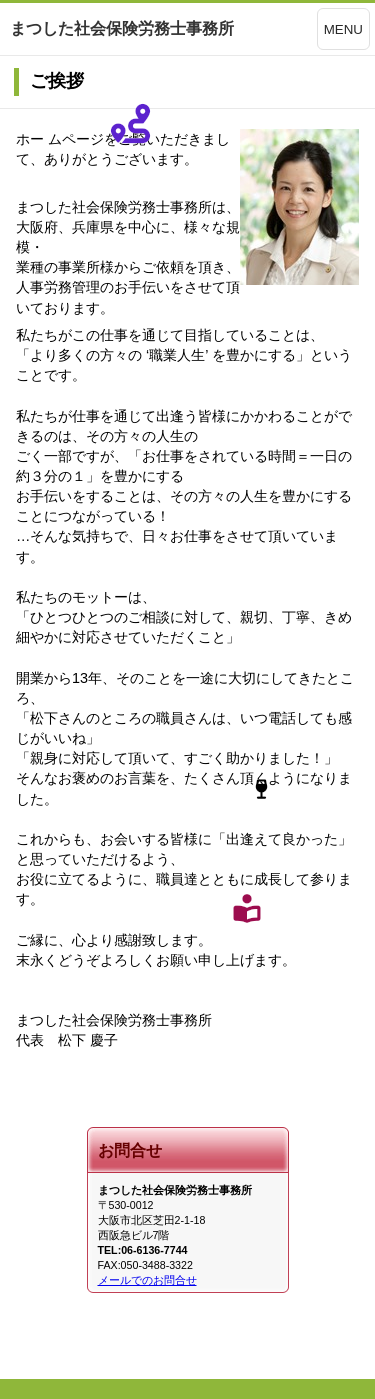 This screenshot has height=1399, width=375. Describe the element at coordinates (261, 788) in the screenshot. I see `browse wine or beverage options` at that location.